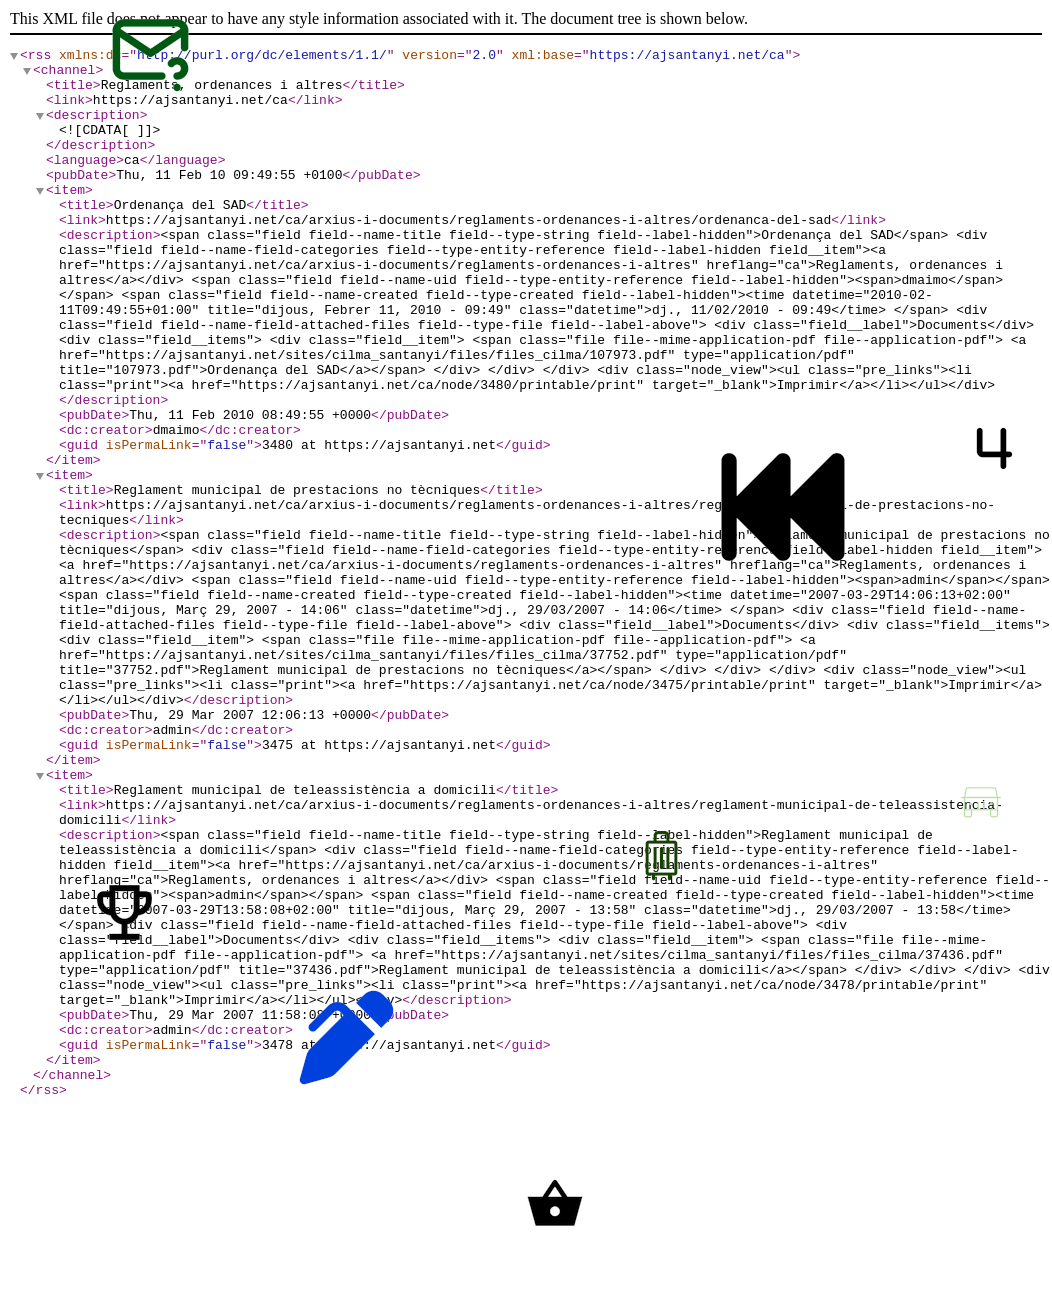  I want to click on view achievements or awards, so click(124, 912).